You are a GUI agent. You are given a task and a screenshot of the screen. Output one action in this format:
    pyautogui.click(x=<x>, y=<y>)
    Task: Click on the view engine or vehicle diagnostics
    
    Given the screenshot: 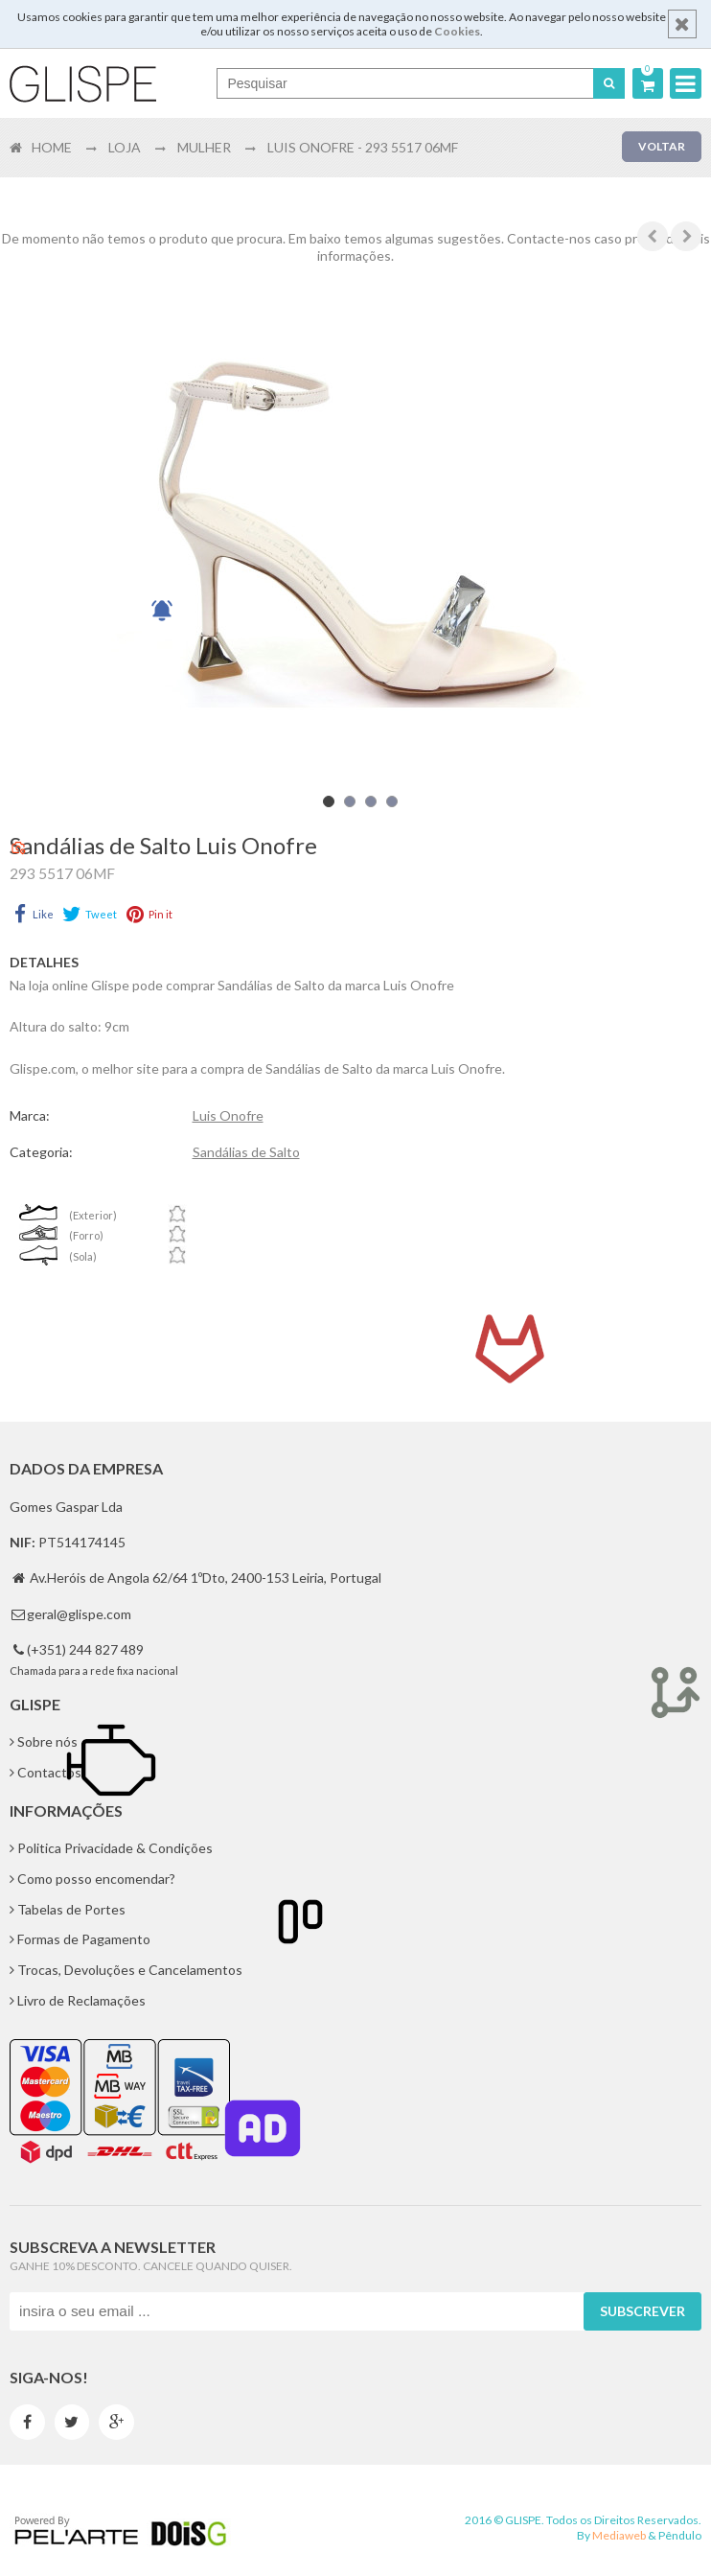 What is the action you would take?
    pyautogui.click(x=109, y=1761)
    